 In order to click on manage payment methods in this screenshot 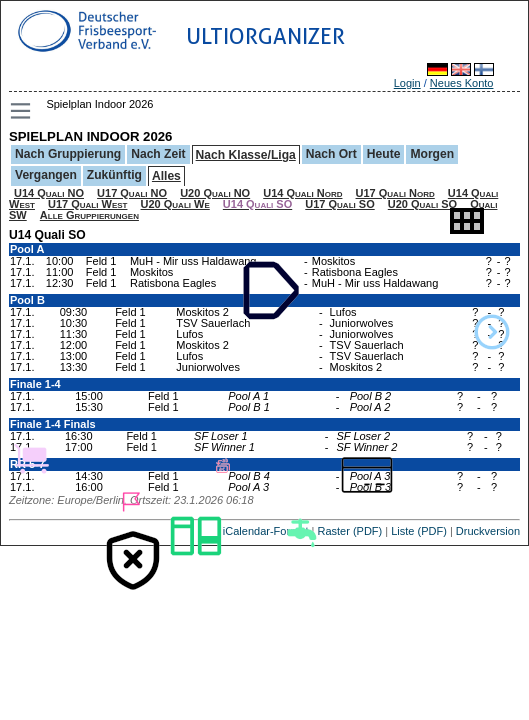, I will do `click(367, 475)`.